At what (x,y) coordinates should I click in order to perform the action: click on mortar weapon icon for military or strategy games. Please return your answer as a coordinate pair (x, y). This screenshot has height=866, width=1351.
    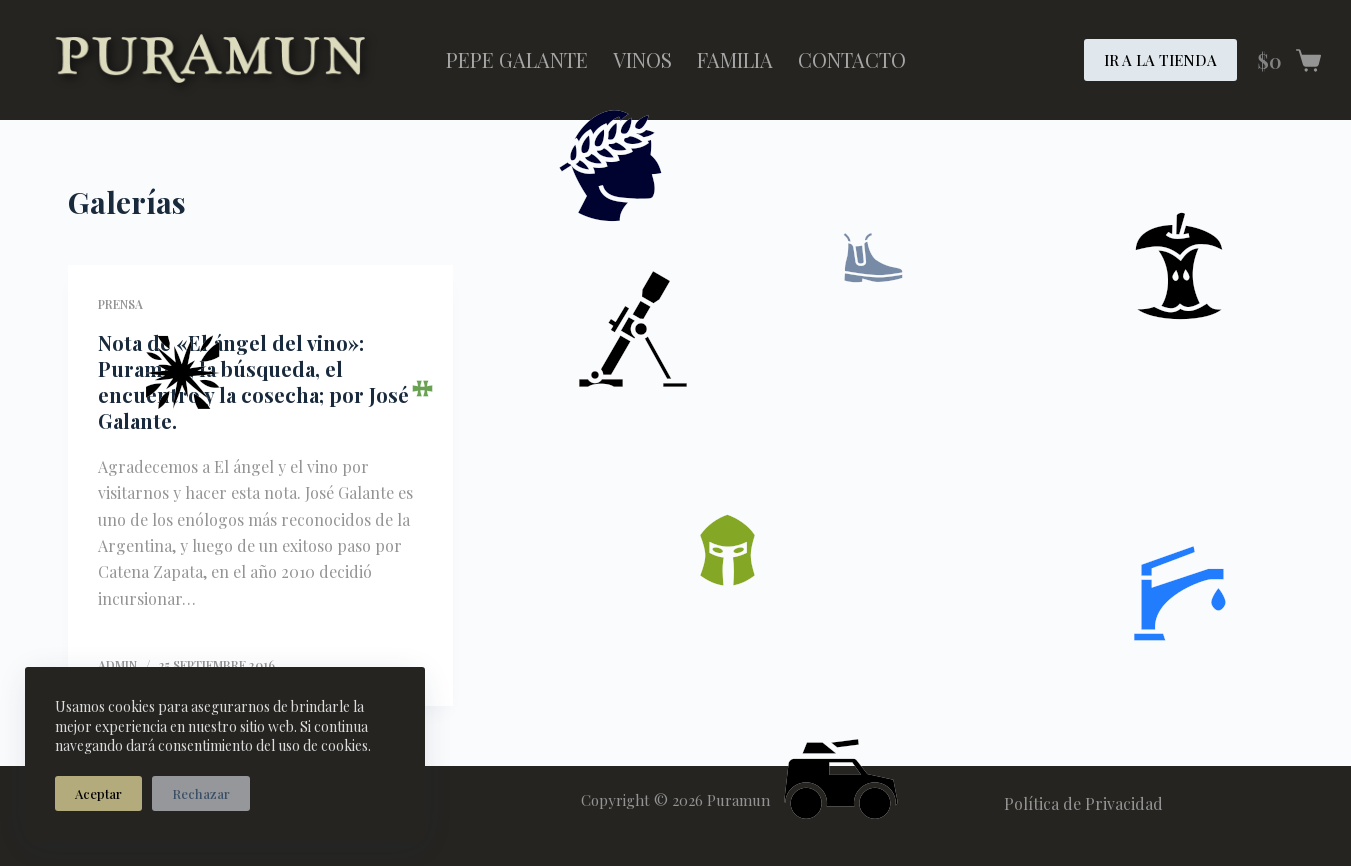
    Looking at the image, I should click on (633, 329).